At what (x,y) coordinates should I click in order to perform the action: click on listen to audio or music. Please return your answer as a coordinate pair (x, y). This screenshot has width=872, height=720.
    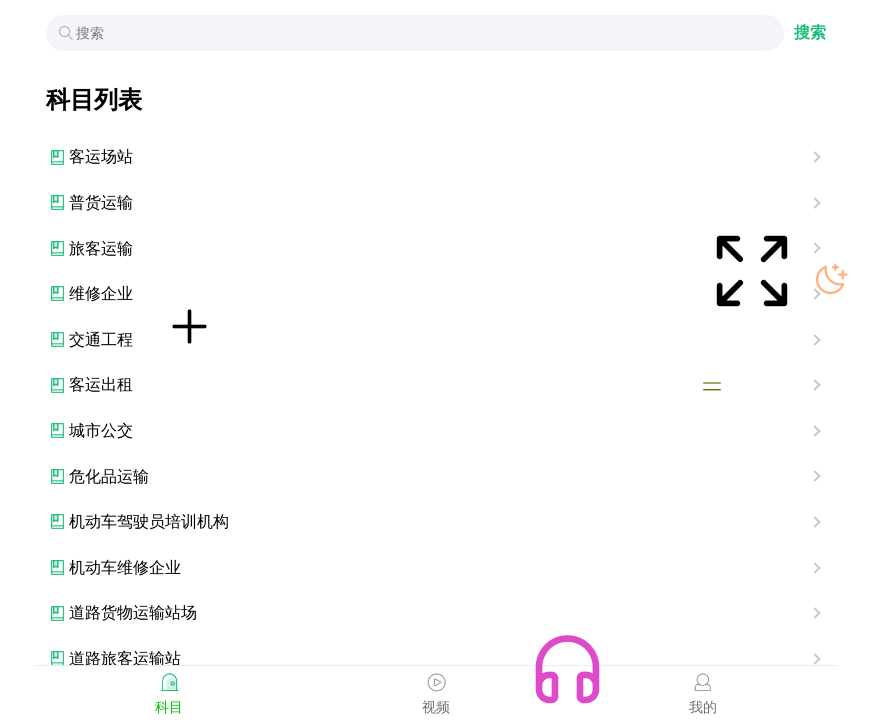
    Looking at the image, I should click on (567, 671).